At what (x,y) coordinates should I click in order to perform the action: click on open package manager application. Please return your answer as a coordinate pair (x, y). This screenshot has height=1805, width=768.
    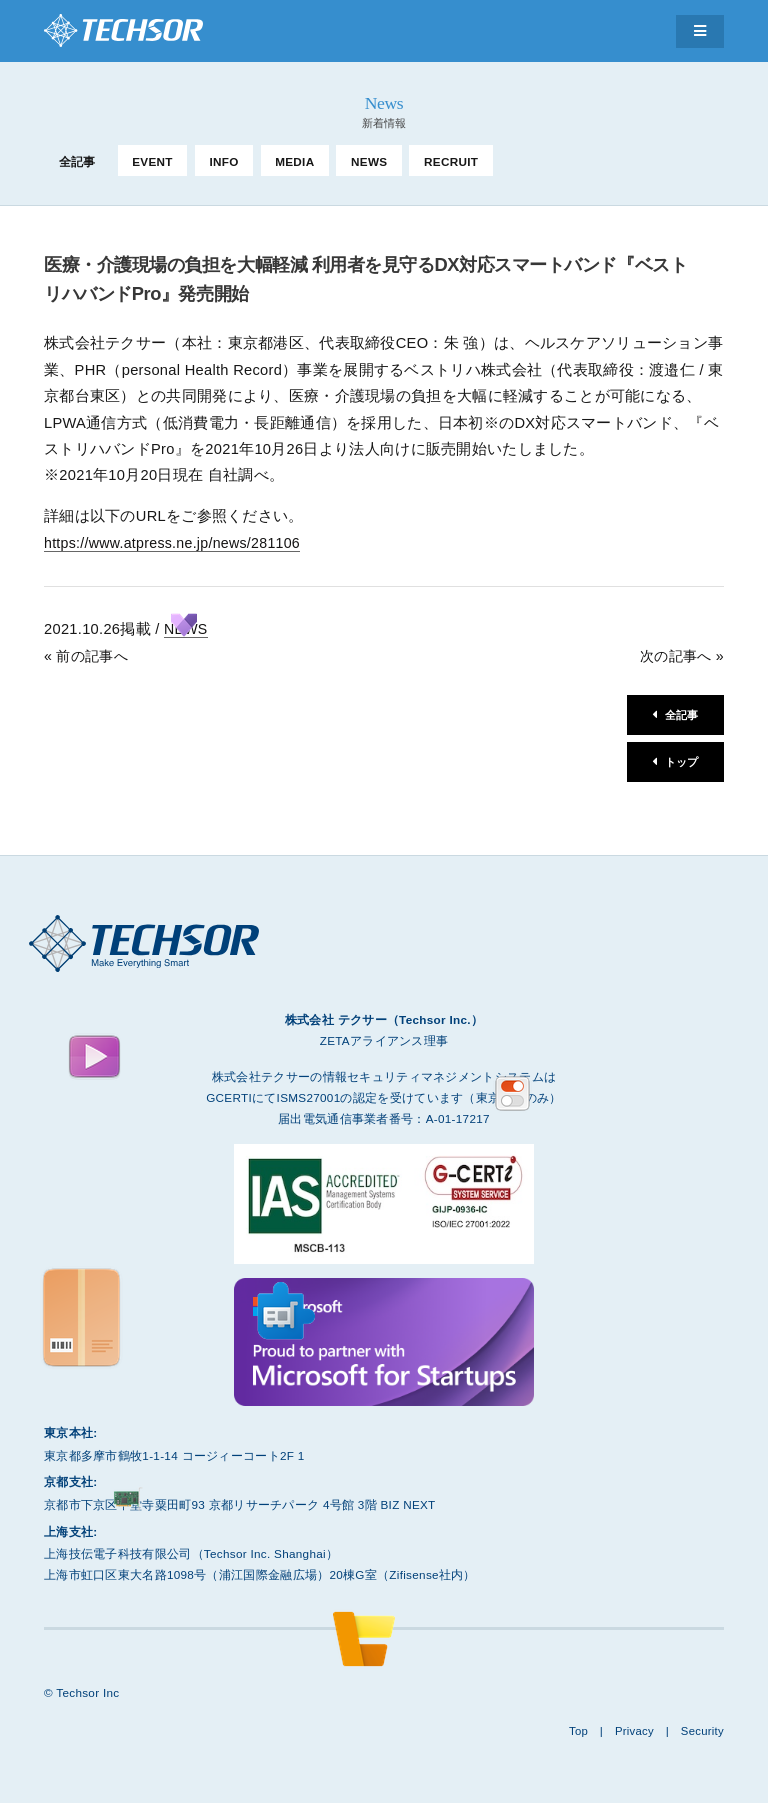
    Looking at the image, I should click on (81, 1317).